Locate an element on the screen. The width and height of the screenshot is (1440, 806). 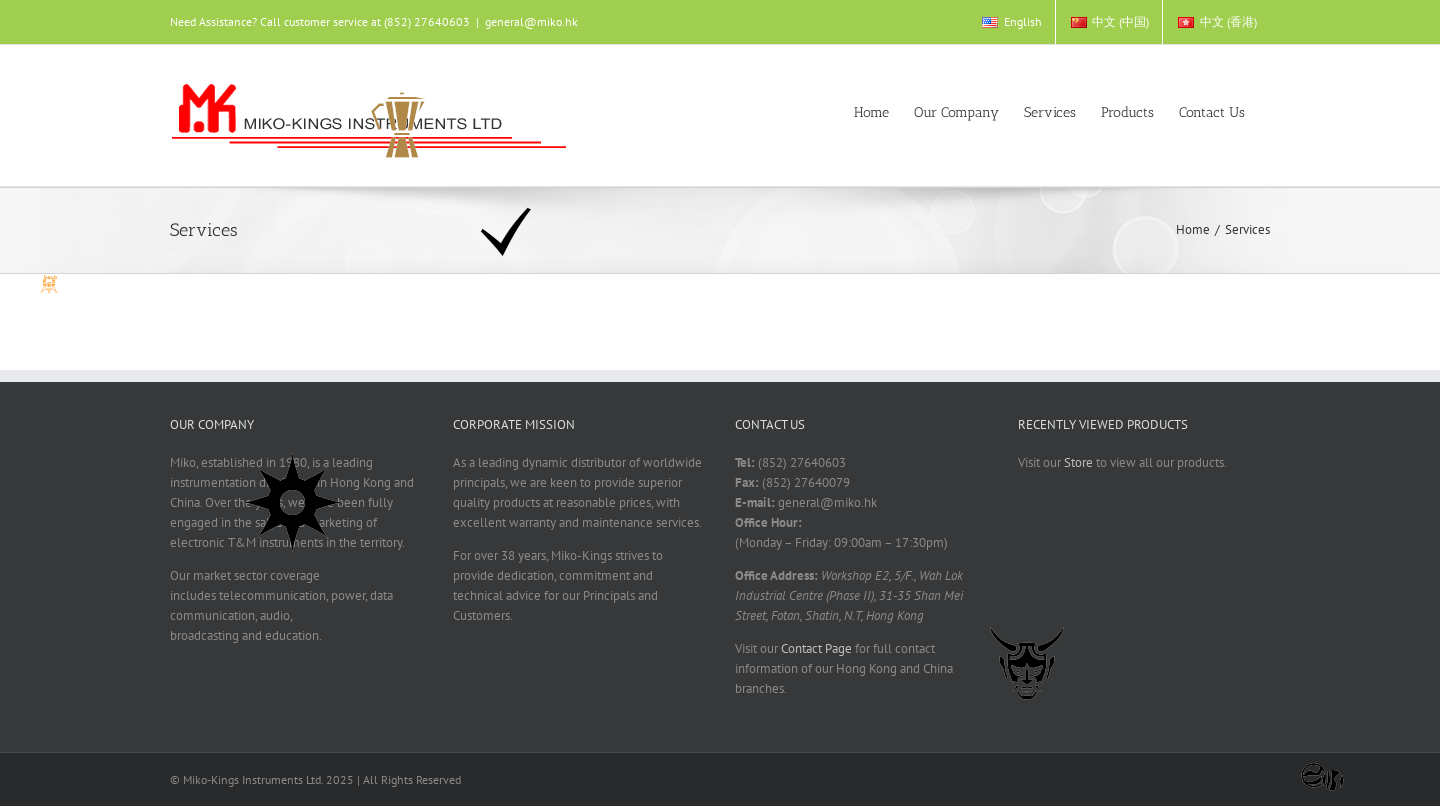
confirm or complete an action is located at coordinates (506, 232).